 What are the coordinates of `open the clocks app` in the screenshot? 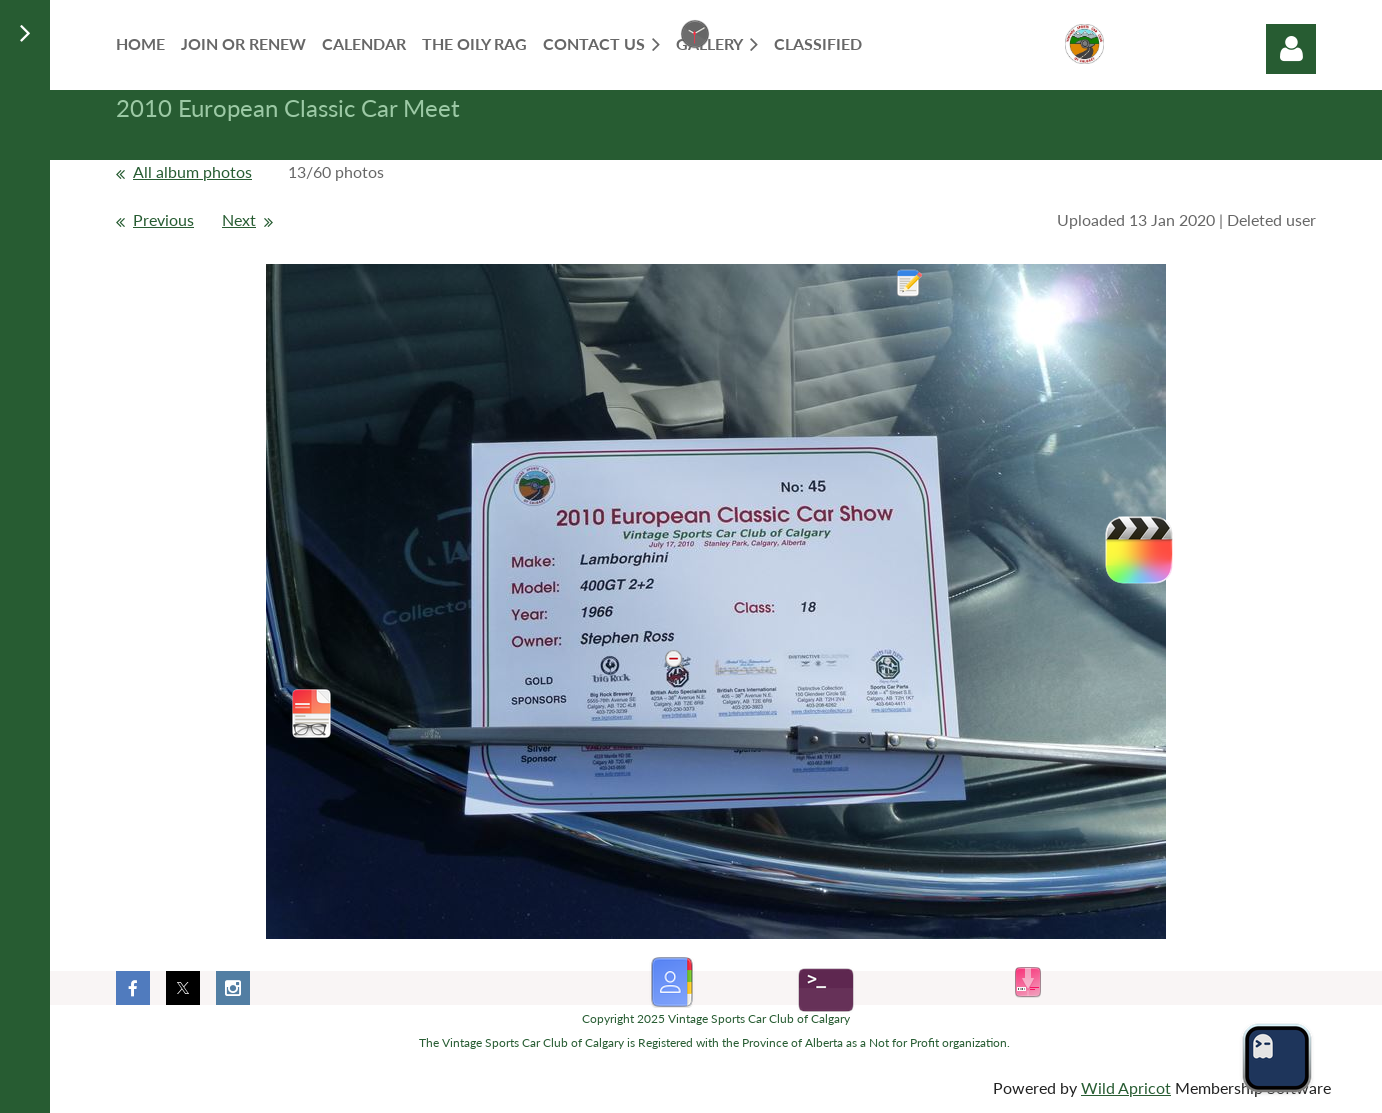 It's located at (695, 34).